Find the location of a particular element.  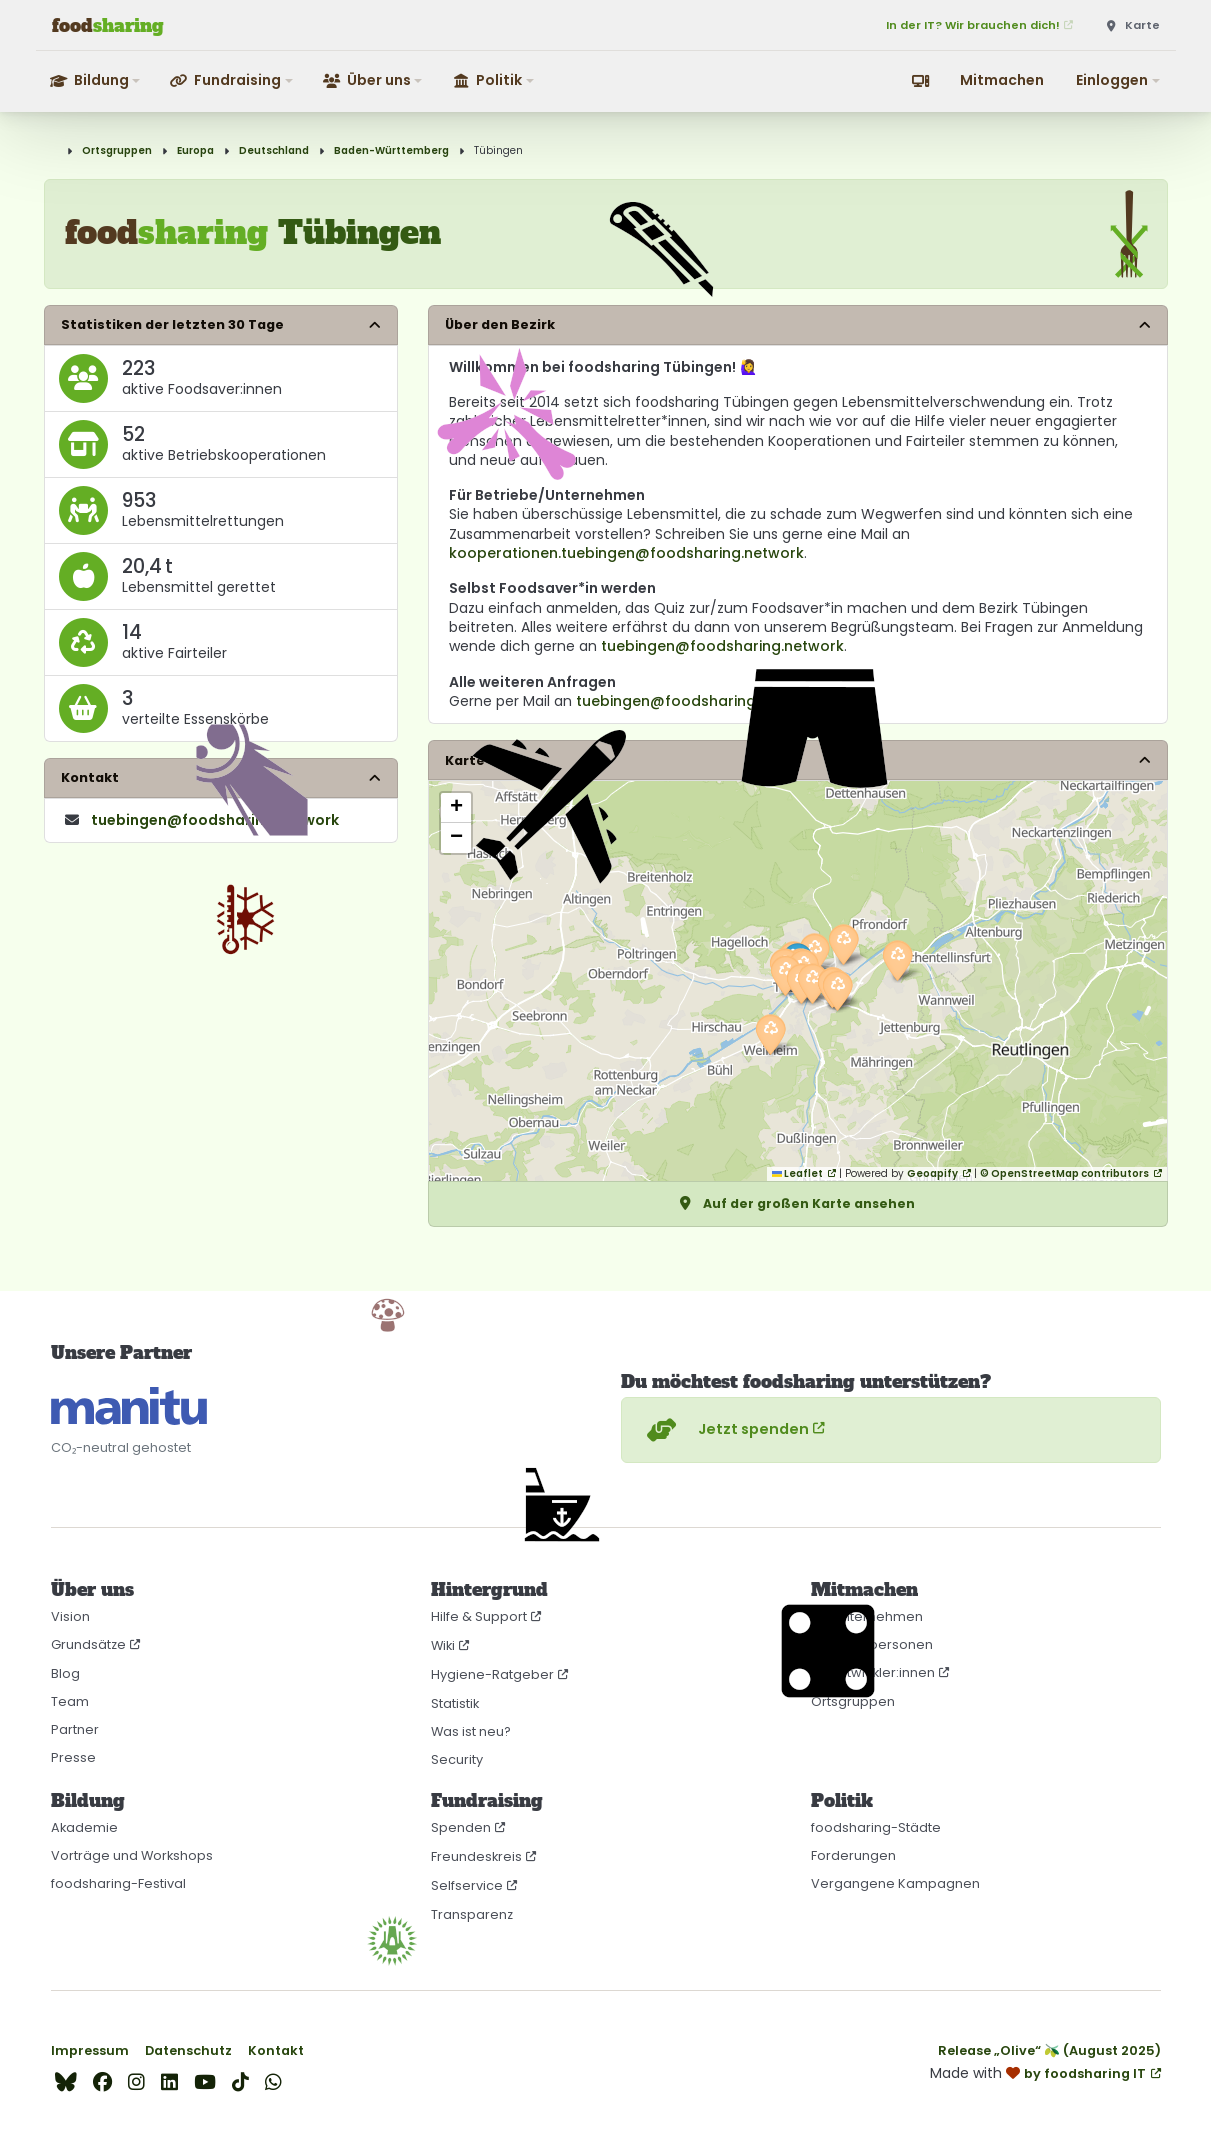

roll the dice or randomize is located at coordinates (828, 1651).